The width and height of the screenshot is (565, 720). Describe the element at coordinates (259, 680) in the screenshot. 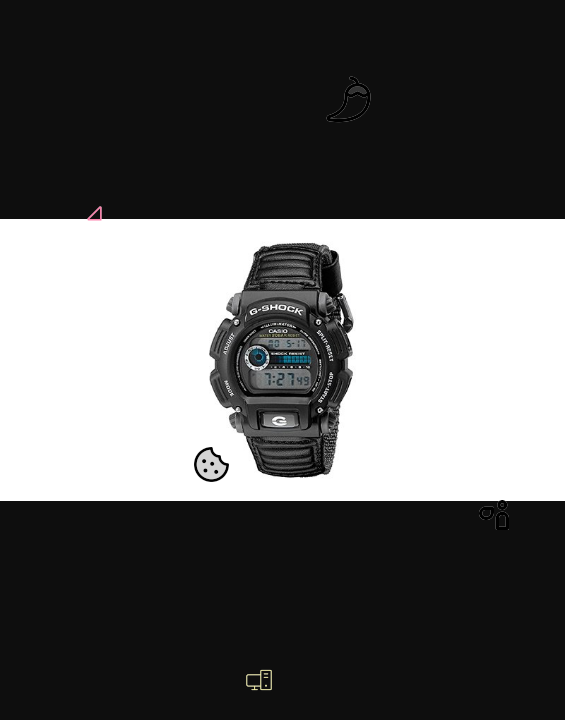

I see `access desktop or PC settings` at that location.